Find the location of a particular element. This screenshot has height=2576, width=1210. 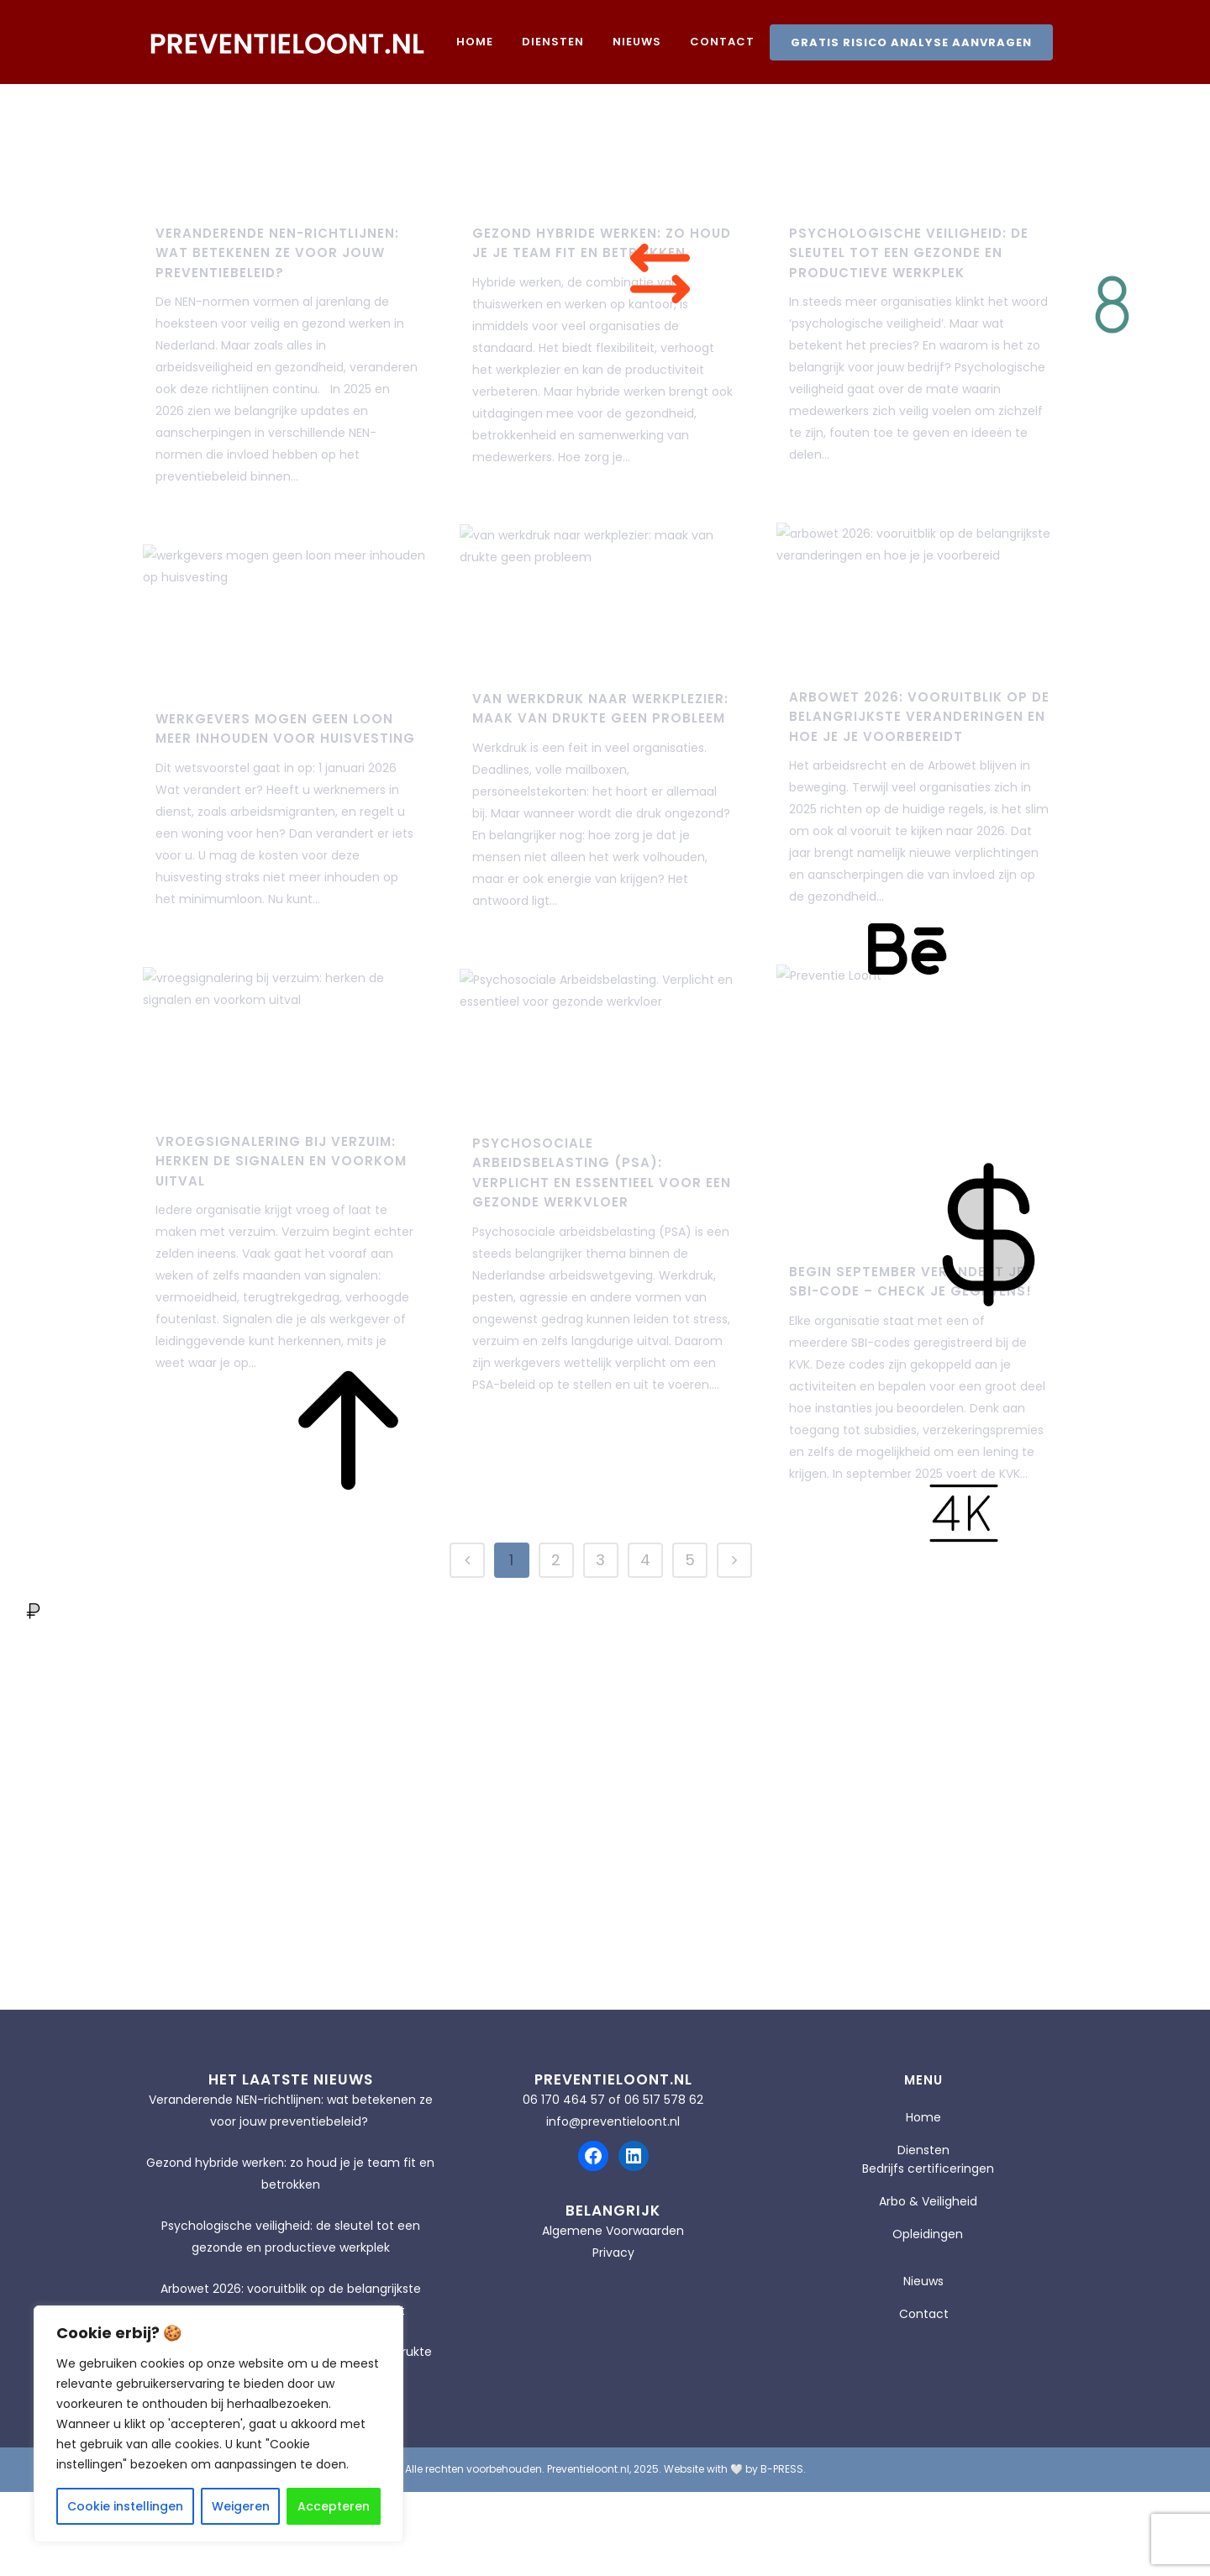

indicates the number eight in a sequence or list is located at coordinates (1112, 304).